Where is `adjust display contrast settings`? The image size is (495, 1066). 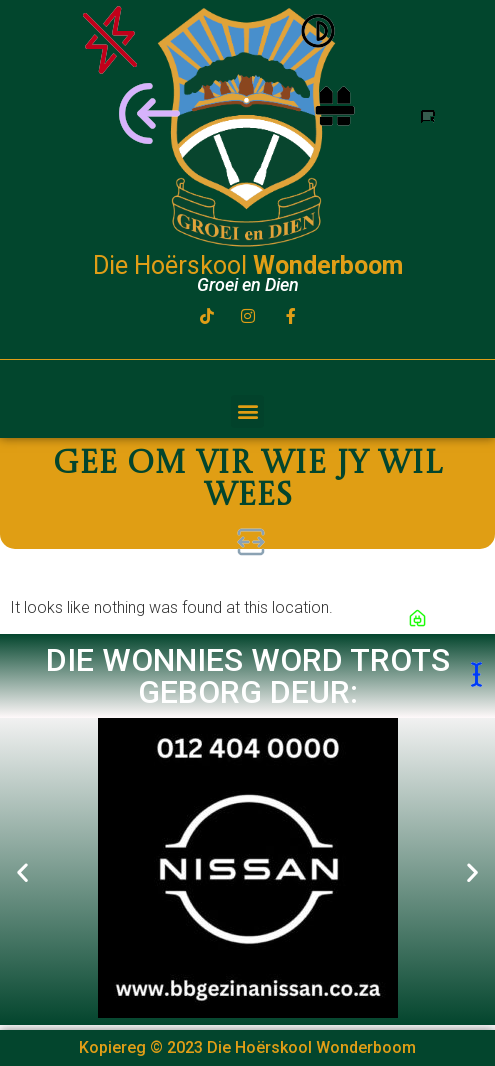
adjust display contrast settings is located at coordinates (318, 31).